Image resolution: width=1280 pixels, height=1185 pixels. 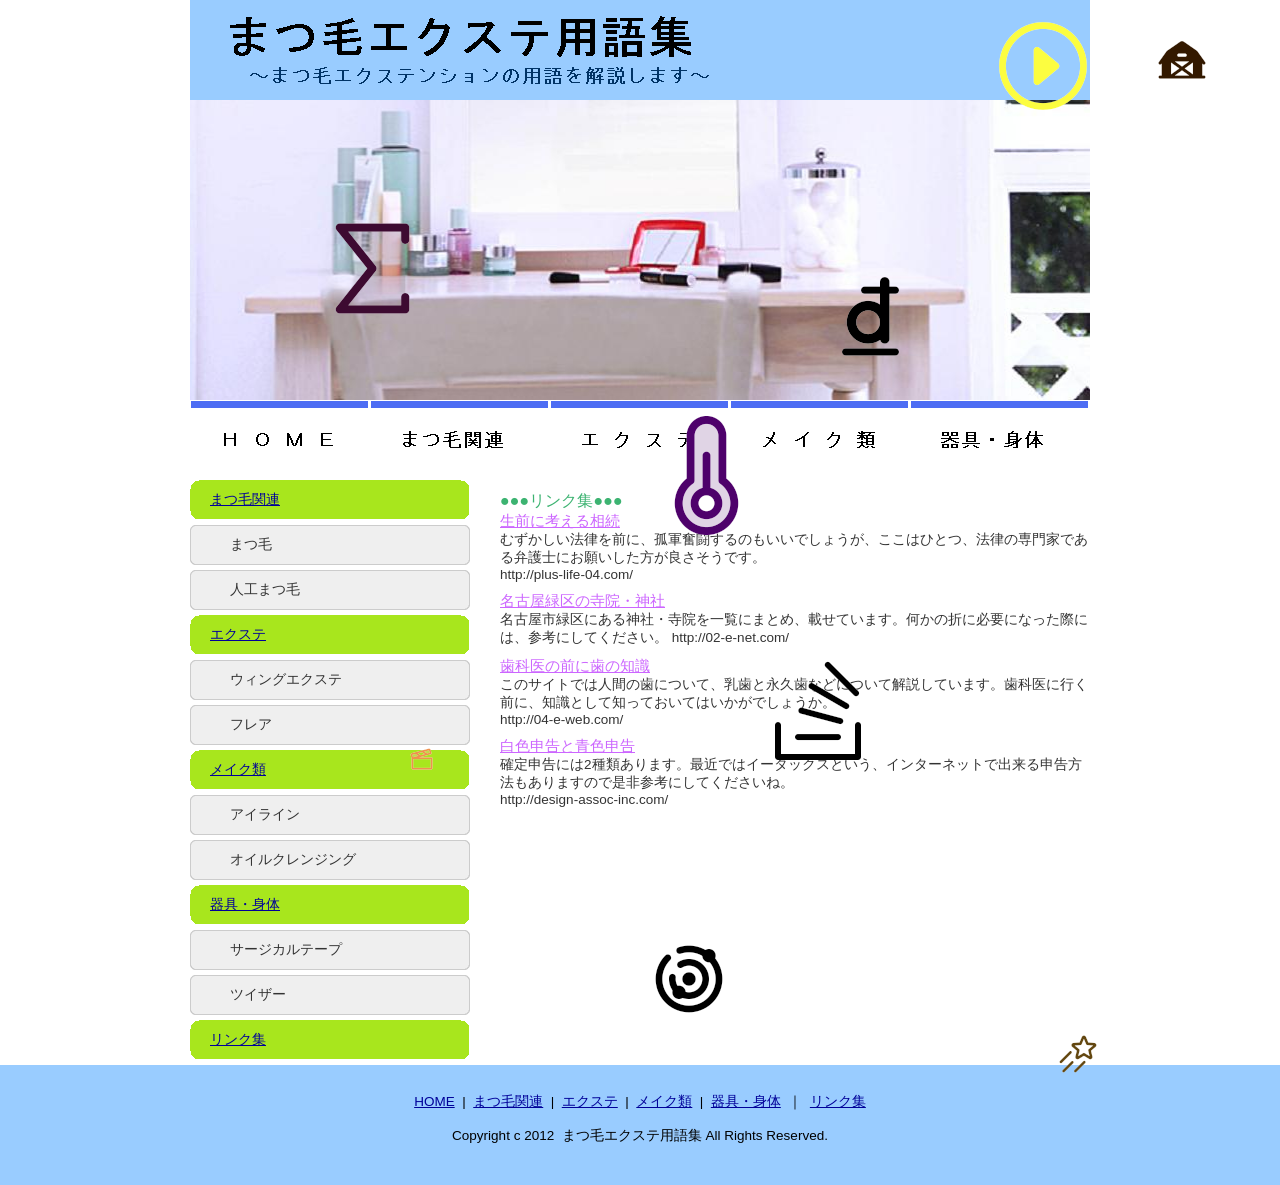 What do you see at coordinates (706, 475) in the screenshot?
I see `view current temperature` at bounding box center [706, 475].